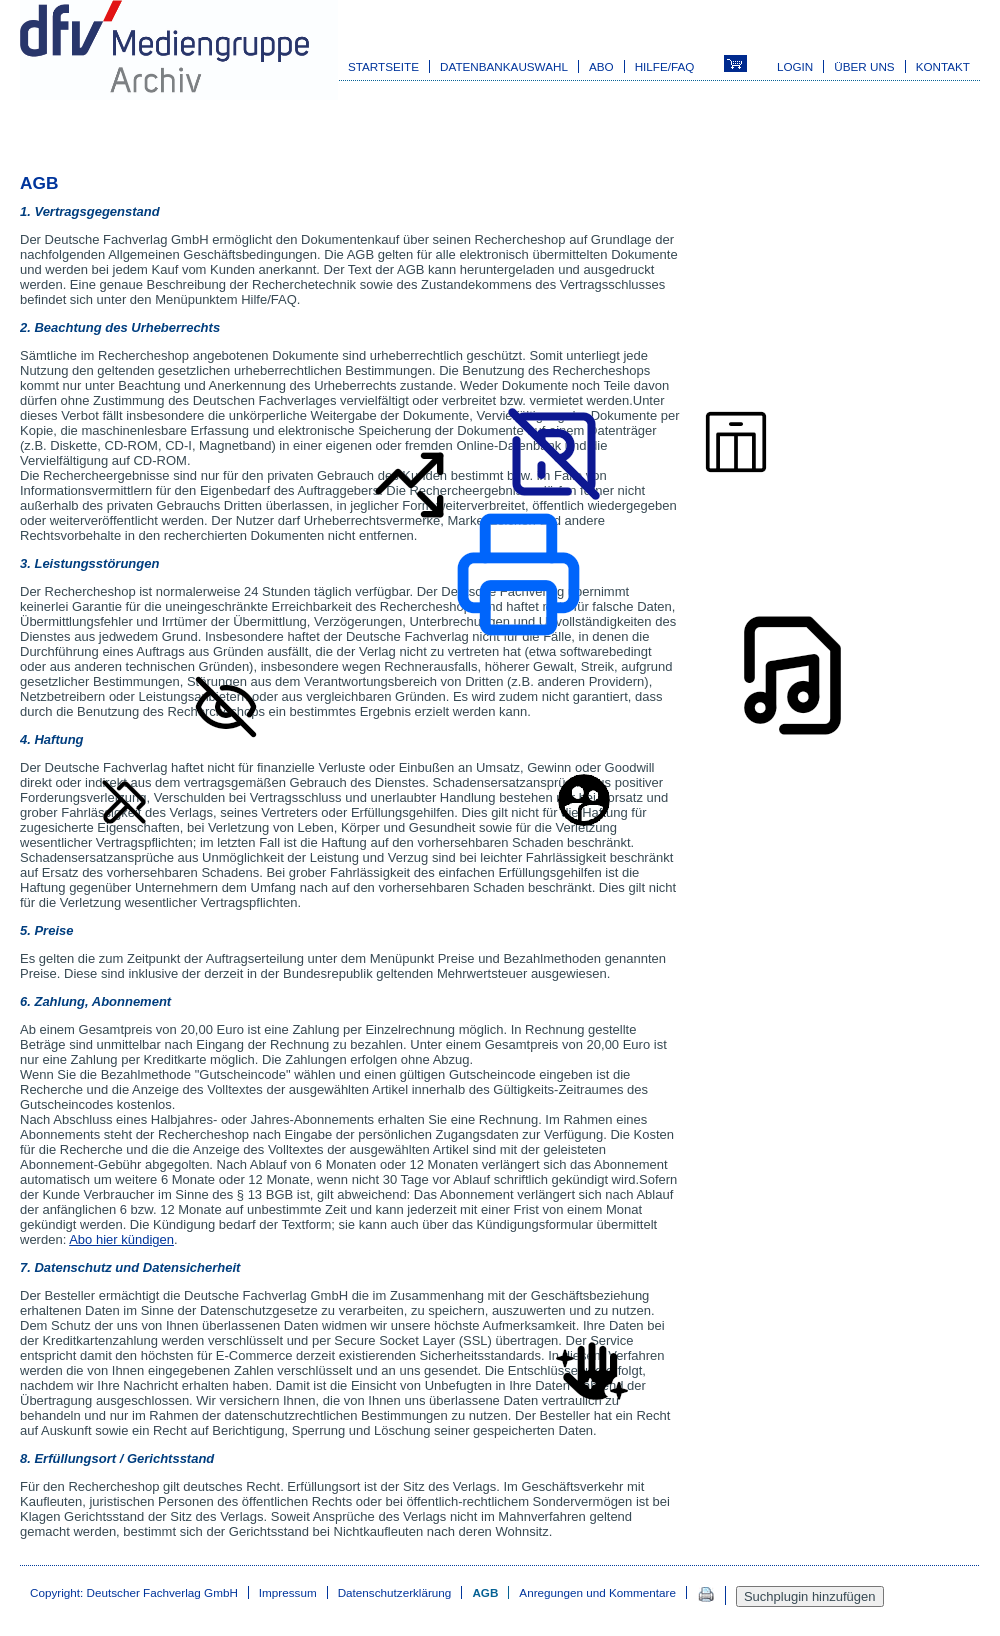 This screenshot has width=1000, height=1636. I want to click on no parking available, so click(554, 454).